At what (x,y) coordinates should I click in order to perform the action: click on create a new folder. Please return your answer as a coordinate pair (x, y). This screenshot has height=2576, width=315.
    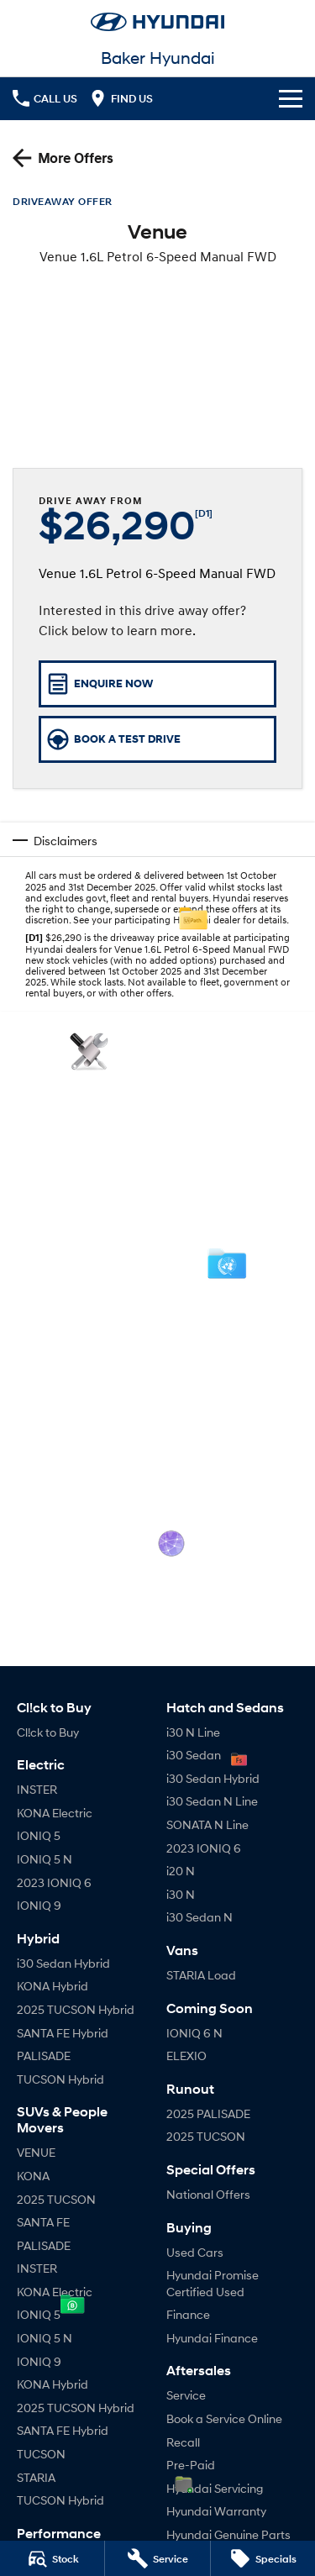
    Looking at the image, I should click on (183, 2484).